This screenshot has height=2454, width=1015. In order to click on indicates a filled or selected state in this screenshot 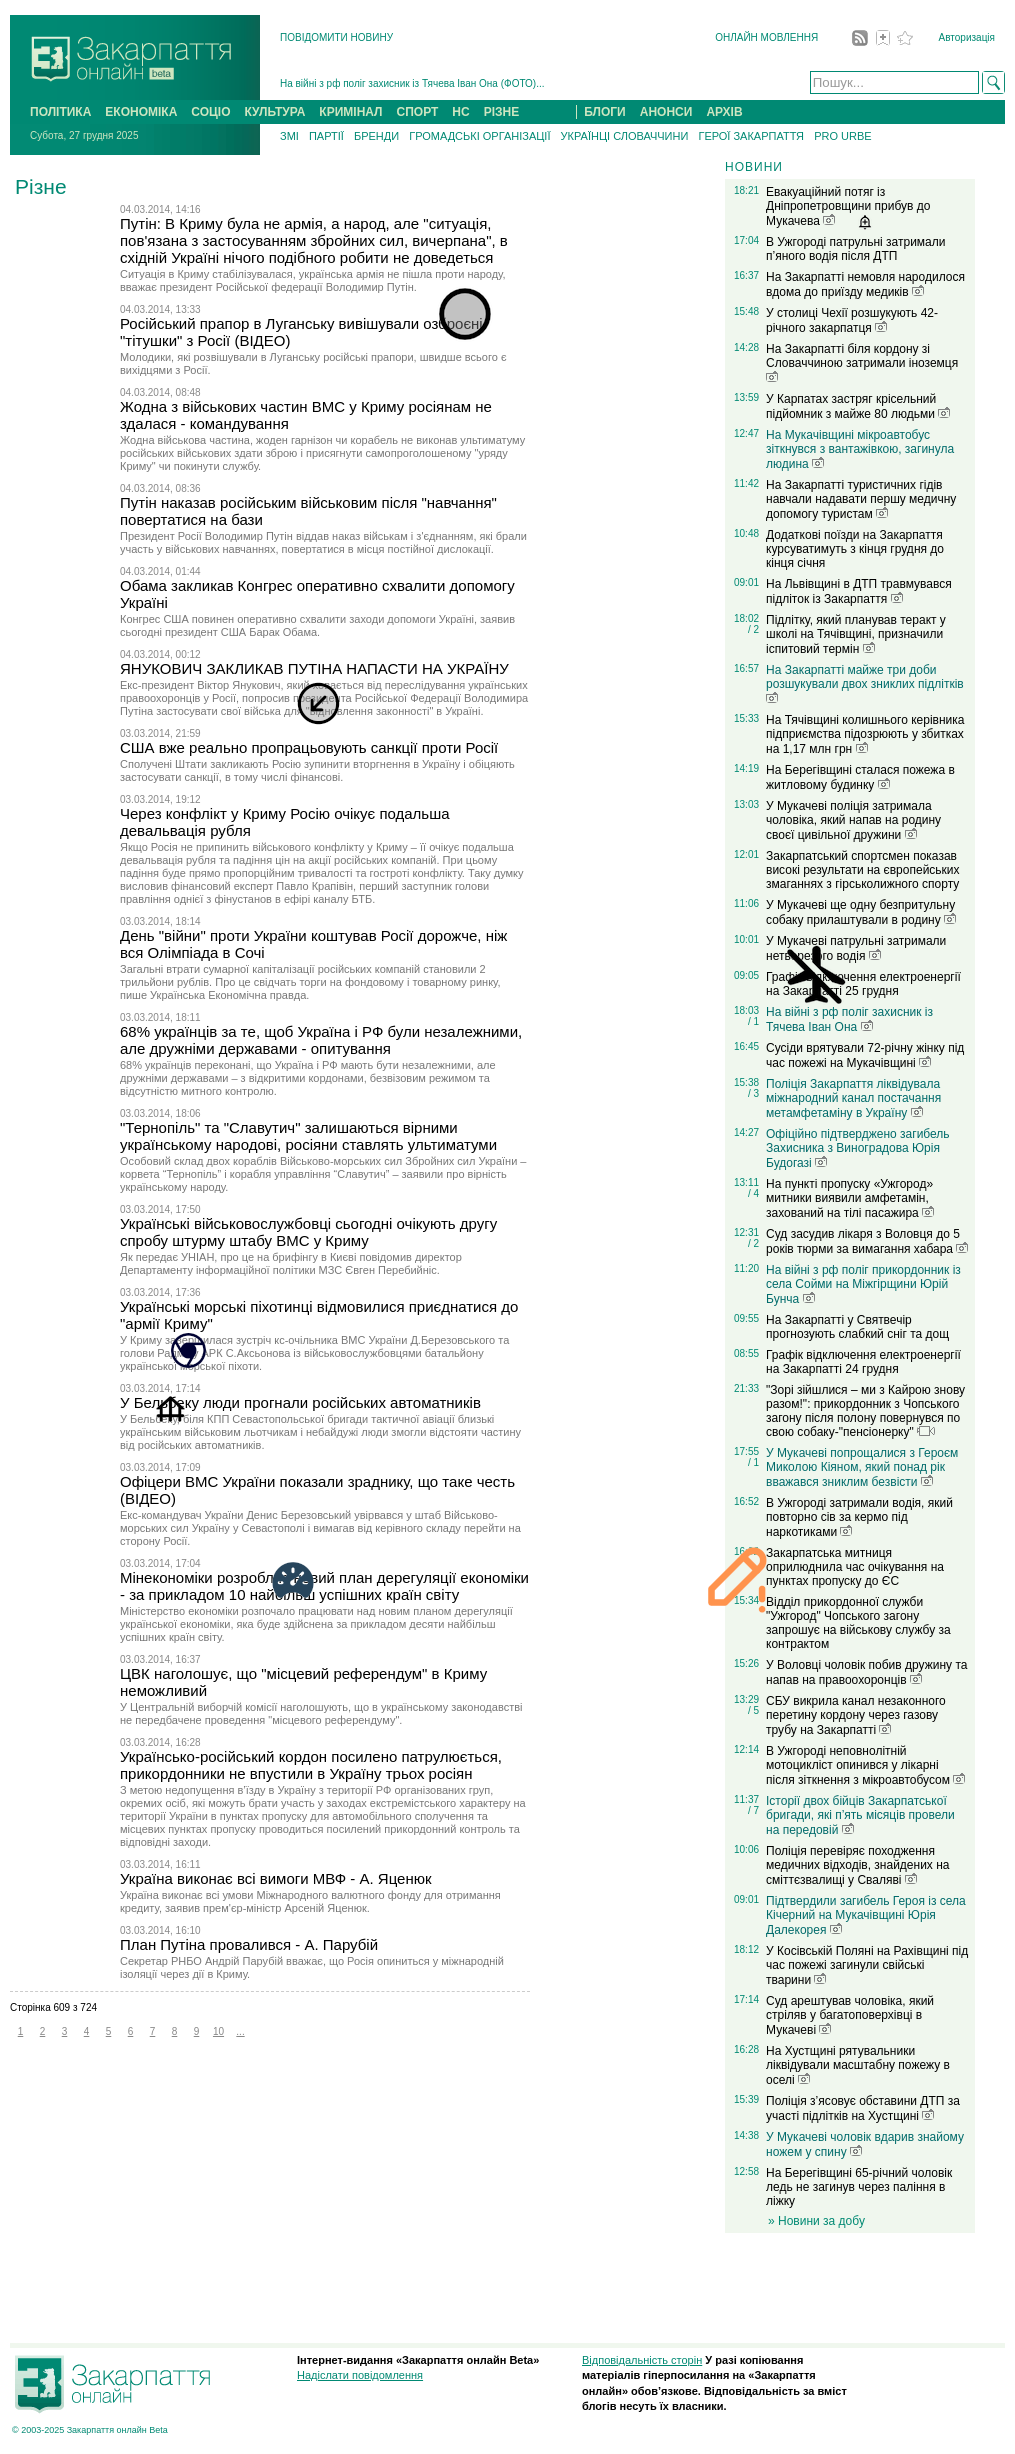, I will do `click(465, 314)`.